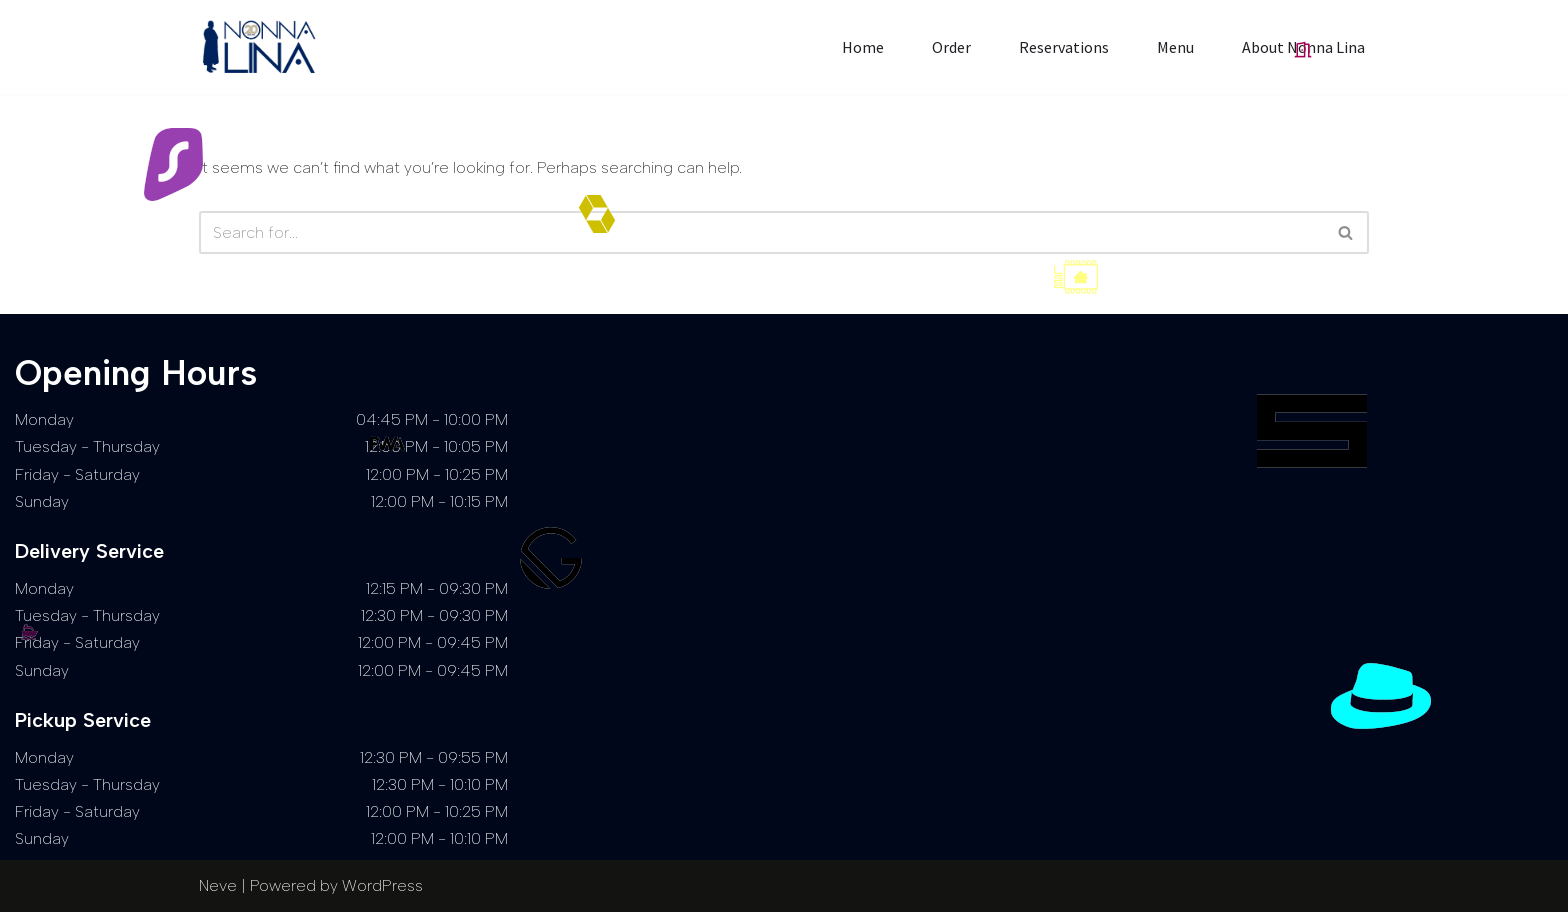  Describe the element at coordinates (1303, 50) in the screenshot. I see `log out or exit the application` at that location.